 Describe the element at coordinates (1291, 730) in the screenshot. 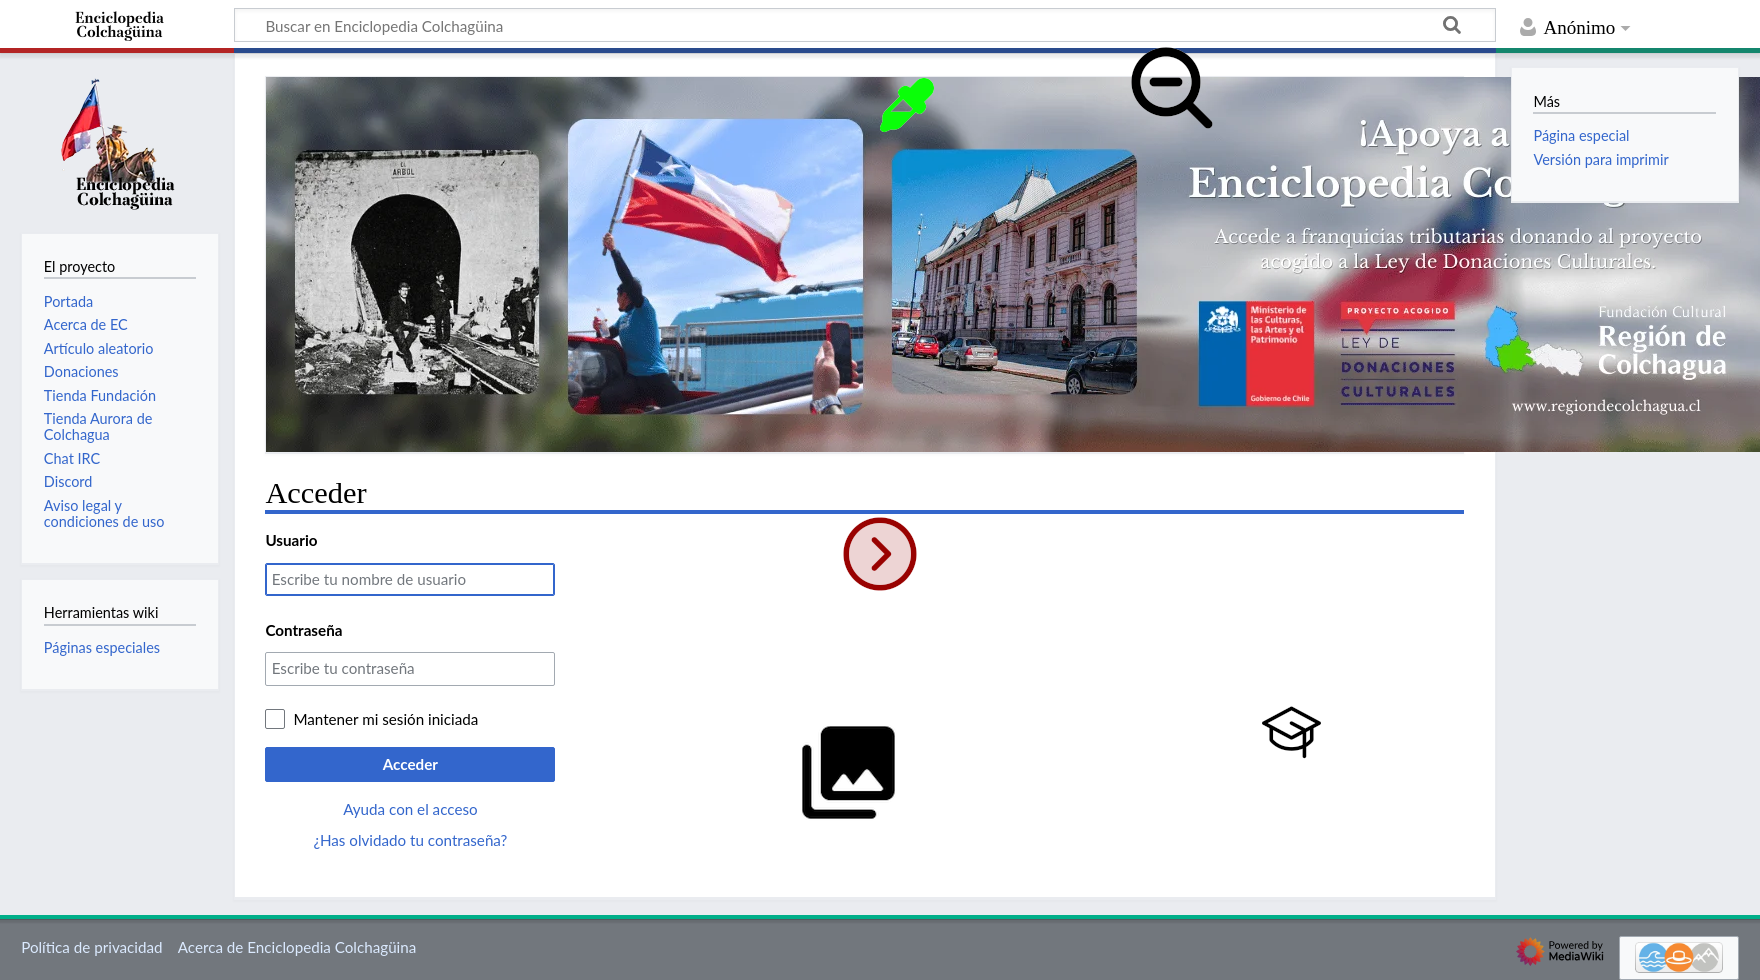

I see `access education or learning resources` at that location.